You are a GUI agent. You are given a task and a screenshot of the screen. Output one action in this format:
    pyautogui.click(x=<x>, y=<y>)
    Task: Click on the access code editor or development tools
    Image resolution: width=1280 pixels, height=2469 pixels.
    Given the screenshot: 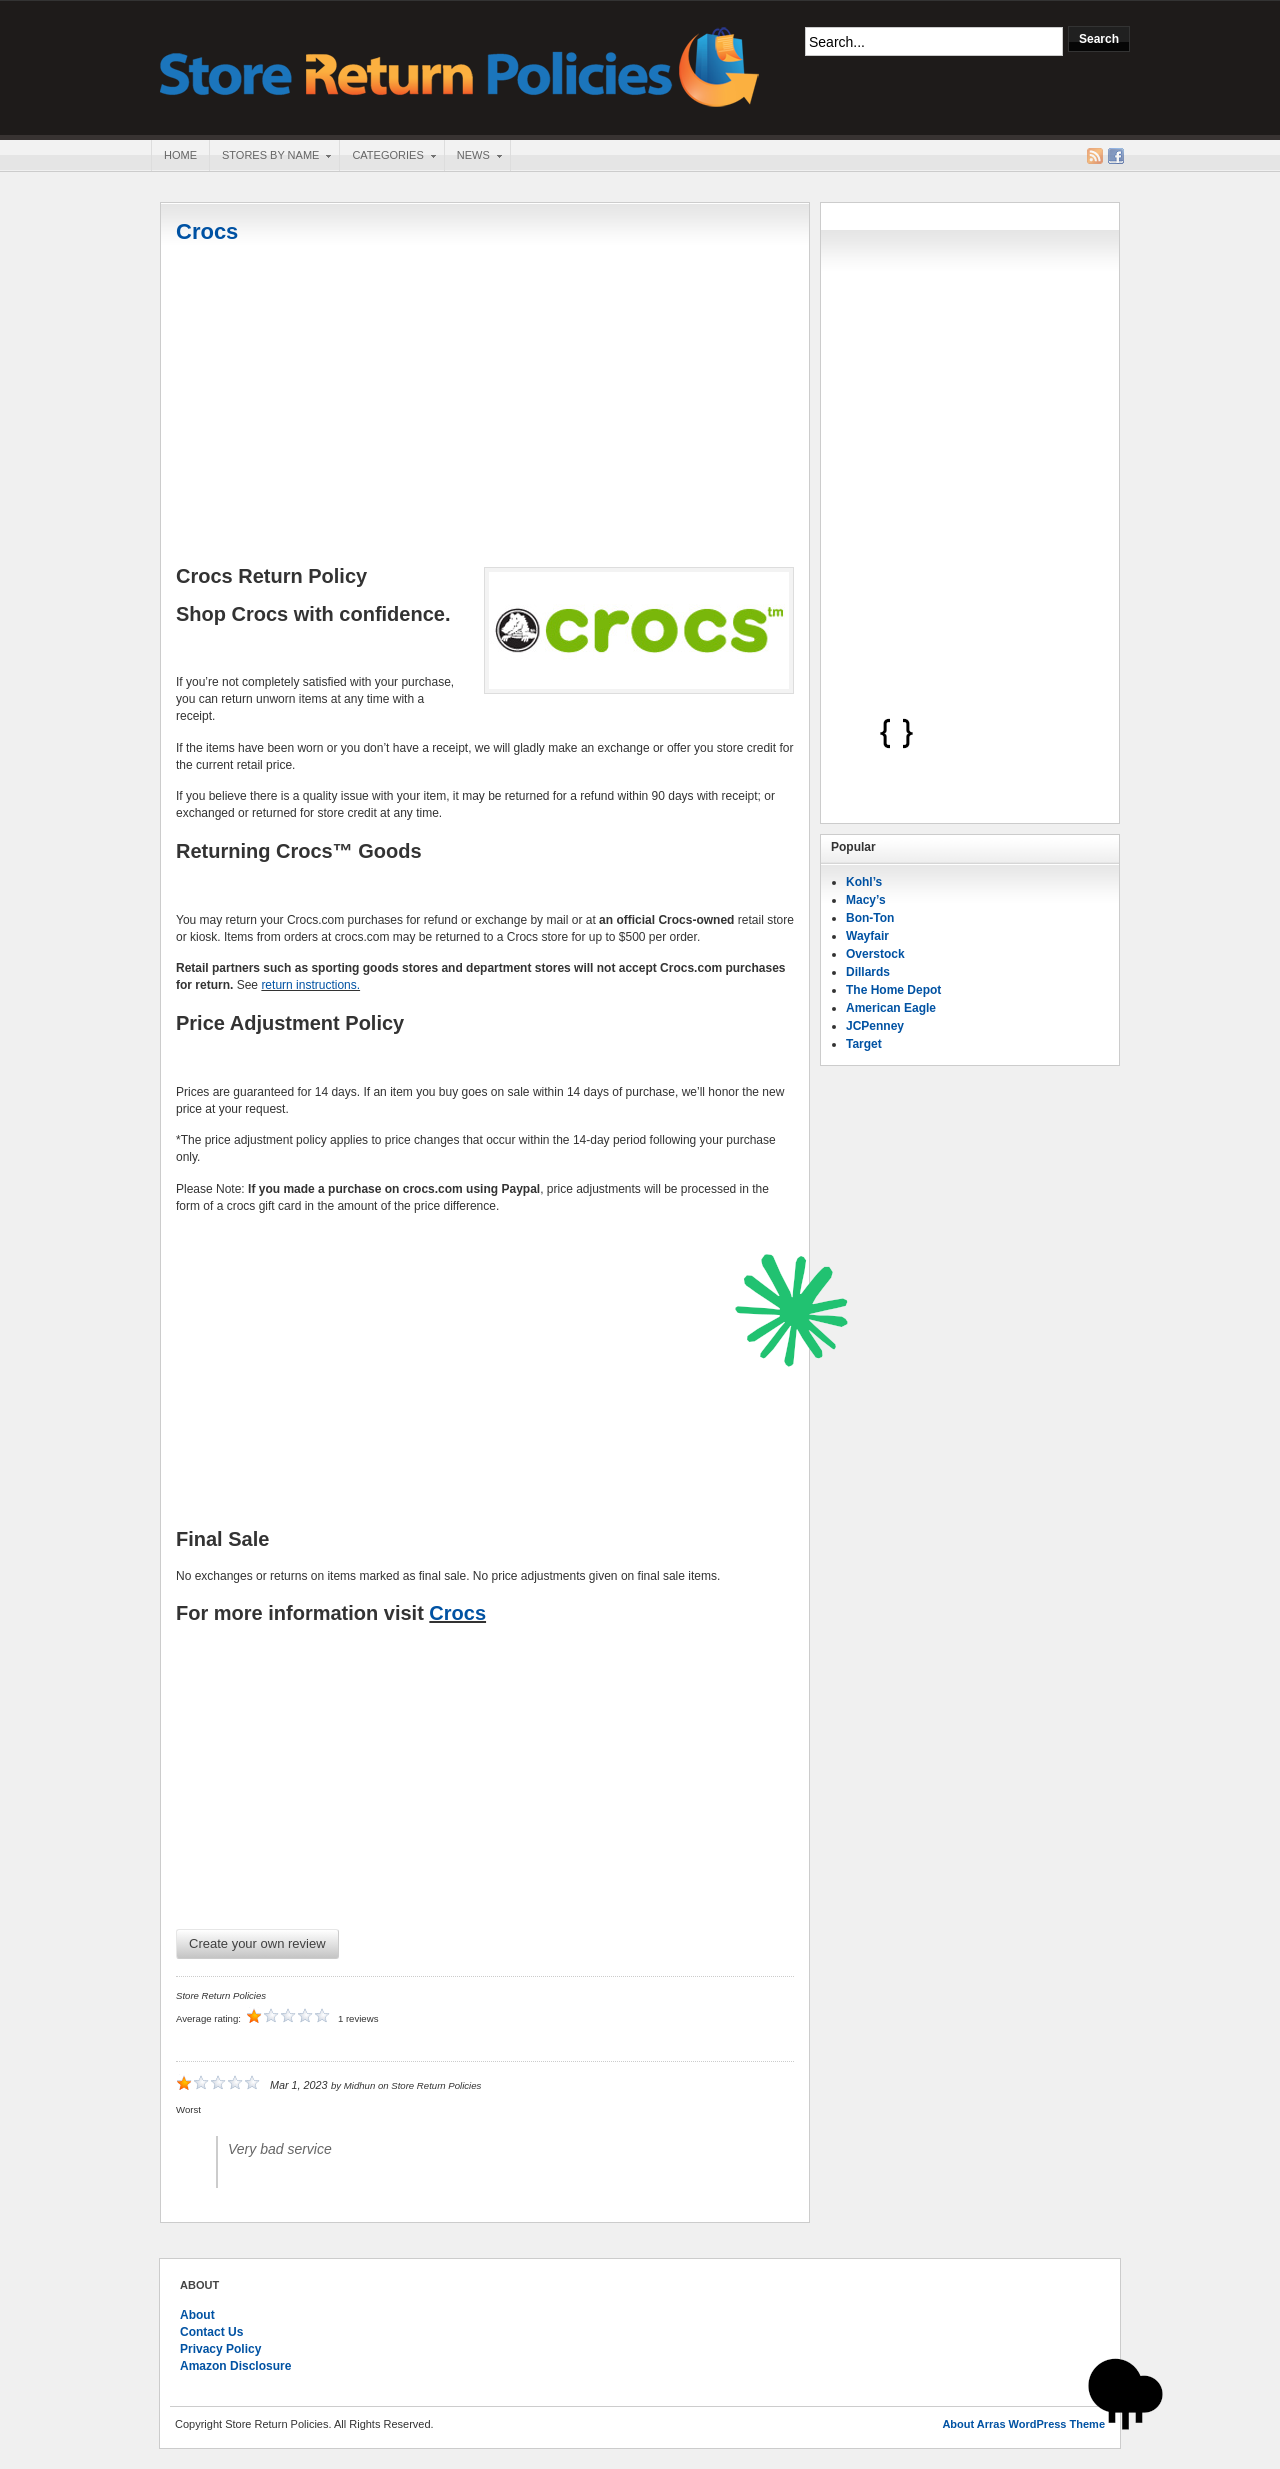 What is the action you would take?
    pyautogui.click(x=896, y=733)
    